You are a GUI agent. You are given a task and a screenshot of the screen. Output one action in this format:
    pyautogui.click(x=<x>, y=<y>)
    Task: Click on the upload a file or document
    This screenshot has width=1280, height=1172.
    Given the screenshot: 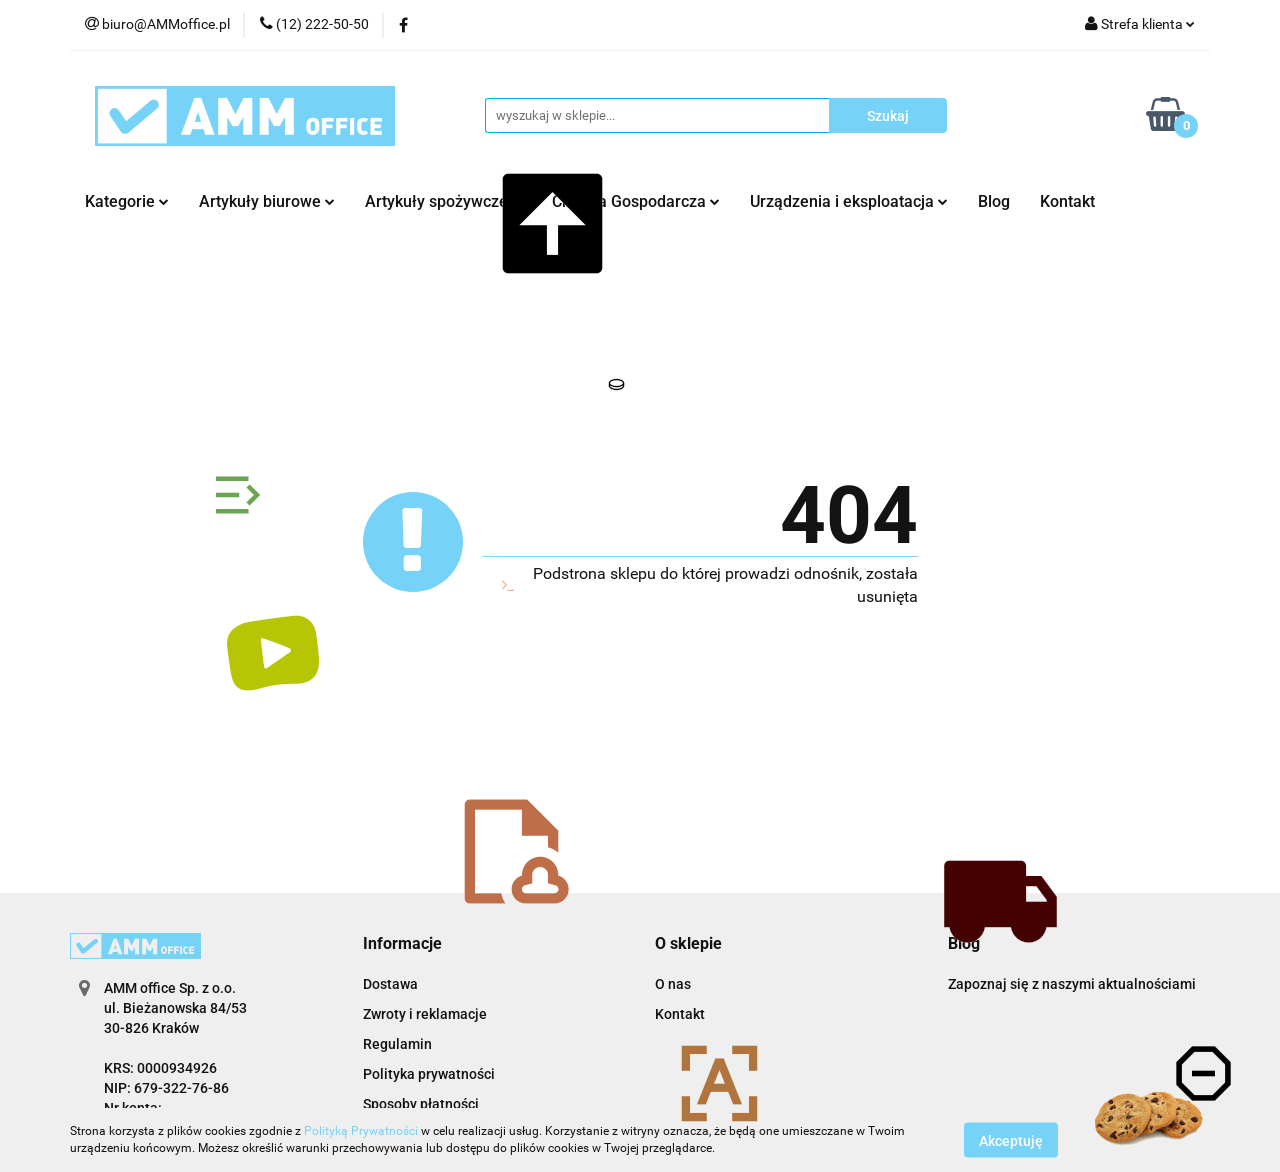 What is the action you would take?
    pyautogui.click(x=552, y=223)
    